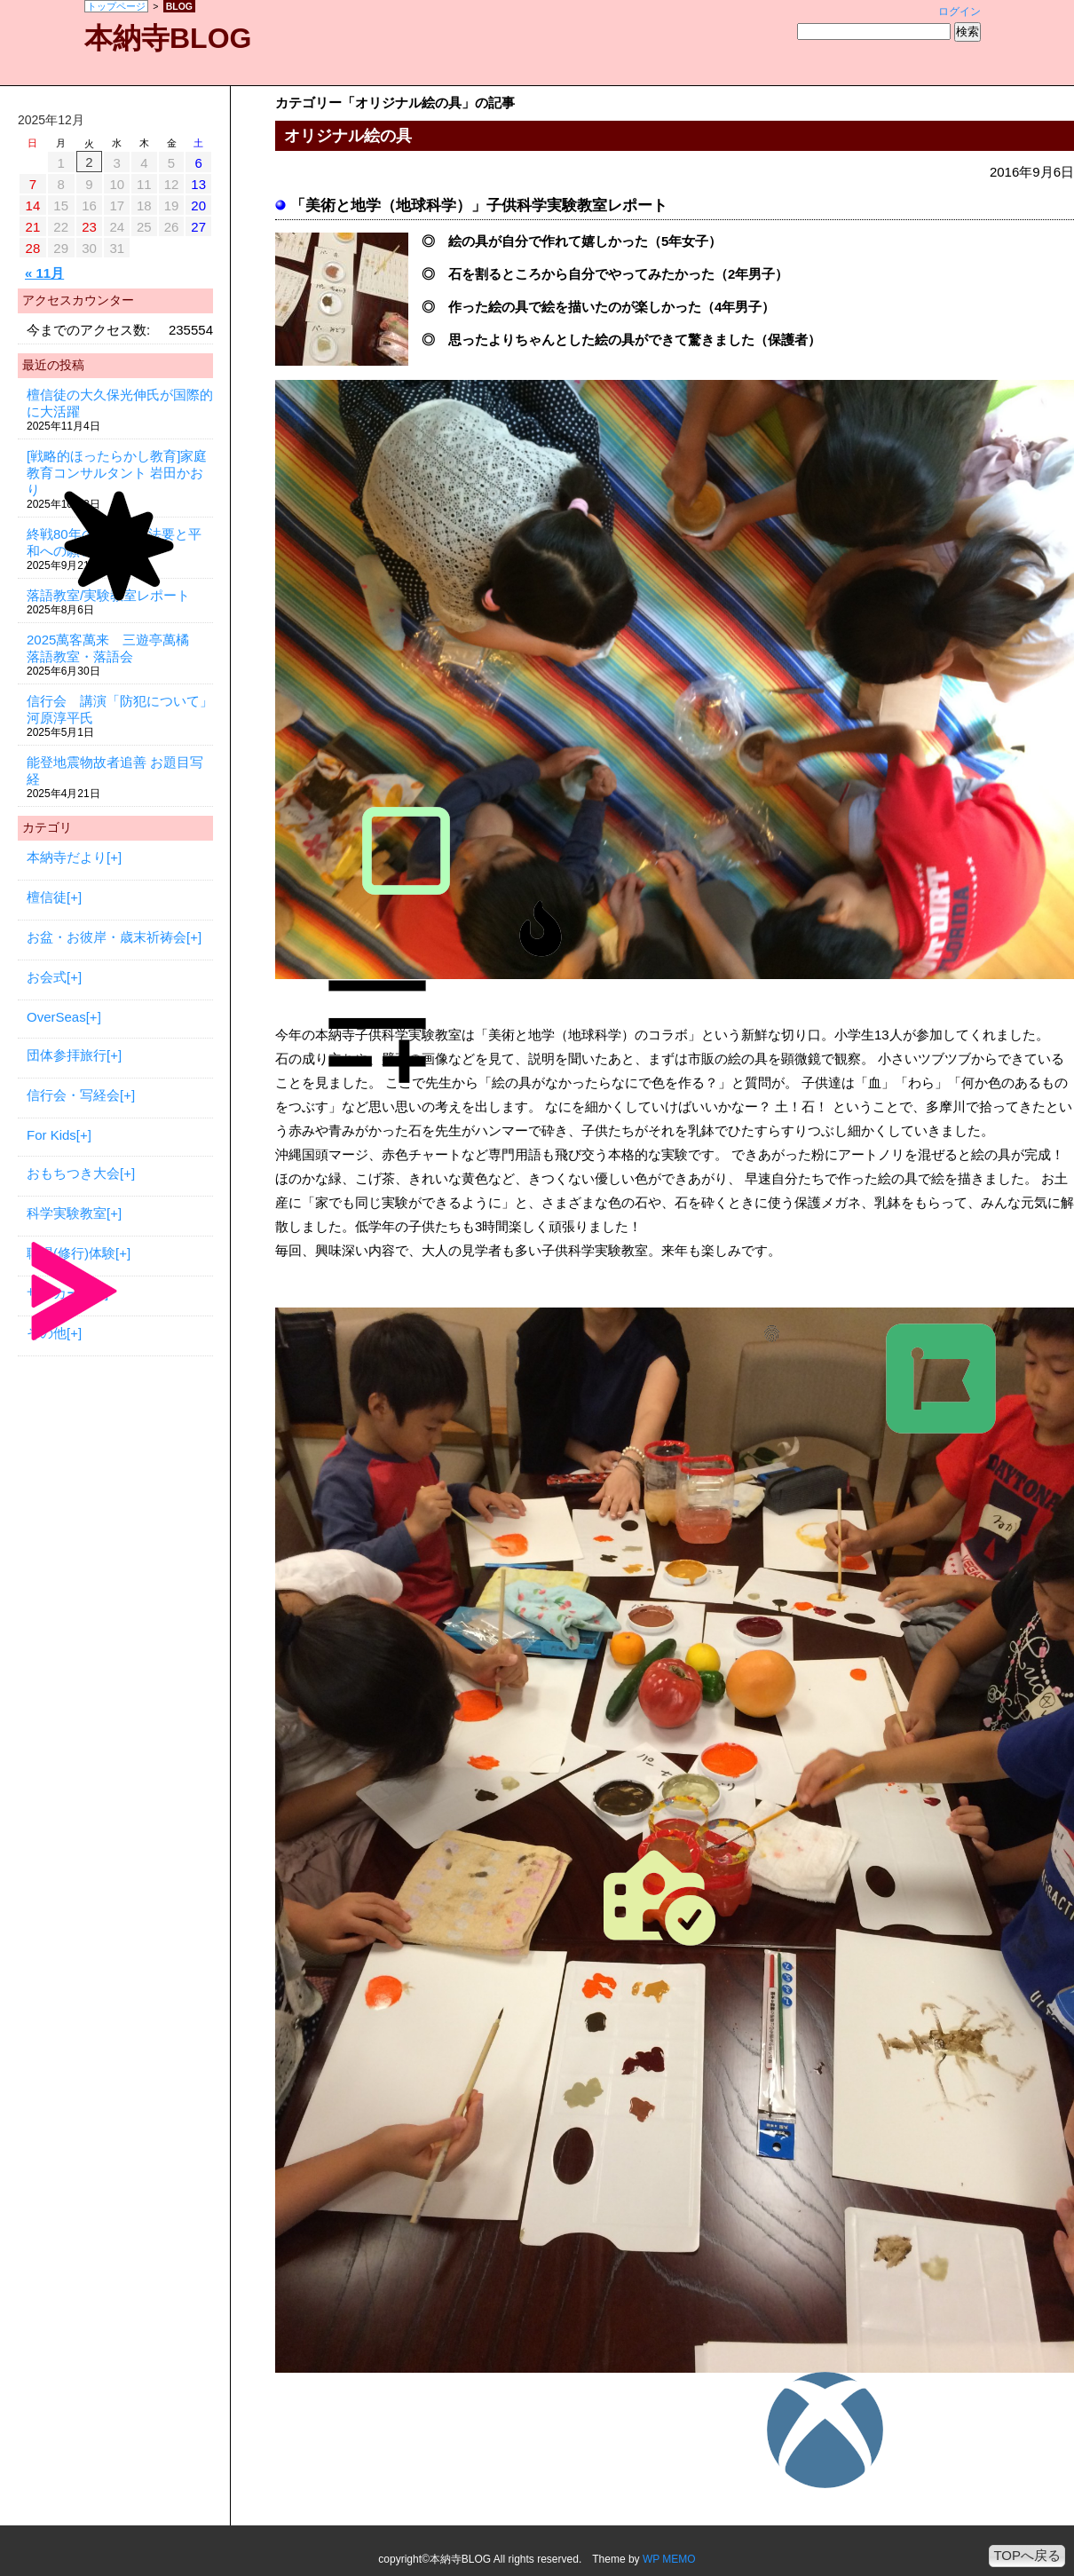 The width and height of the screenshot is (1074, 2576). I want to click on add a new menu item, so click(377, 1023).